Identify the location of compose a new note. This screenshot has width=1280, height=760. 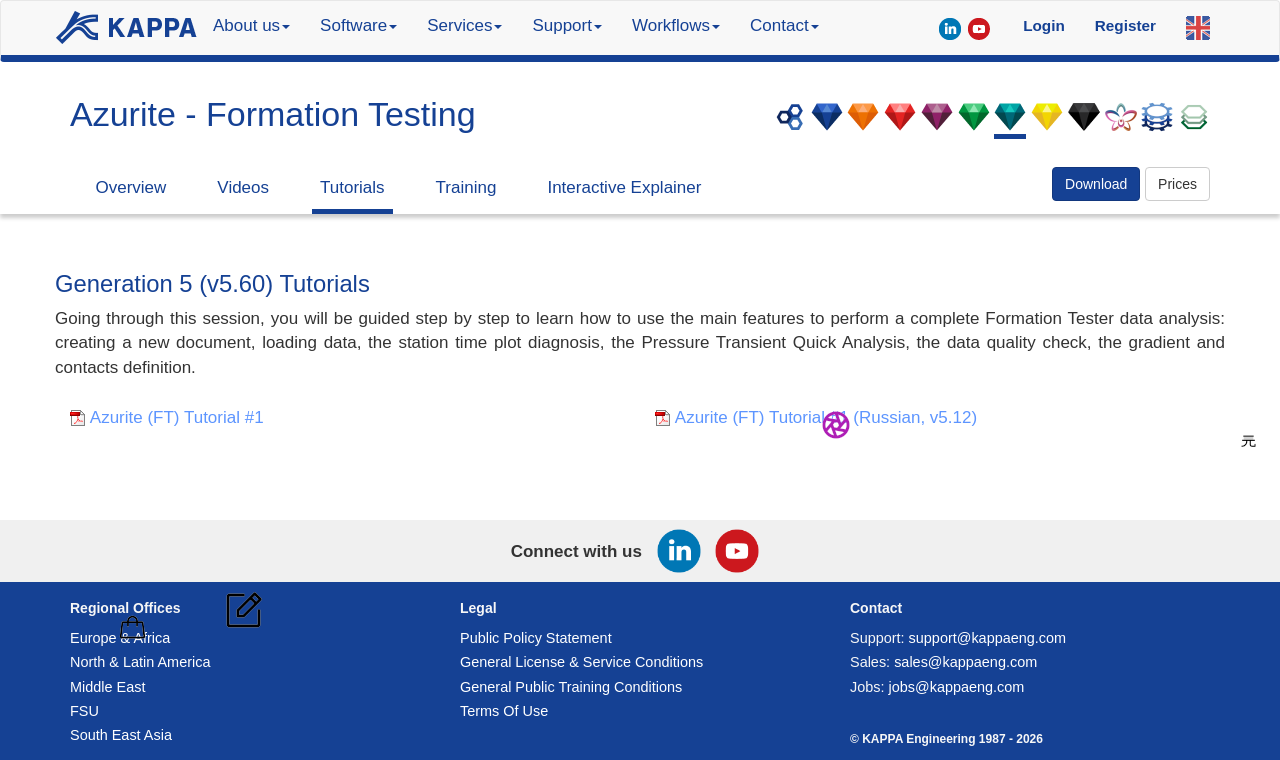
(243, 610).